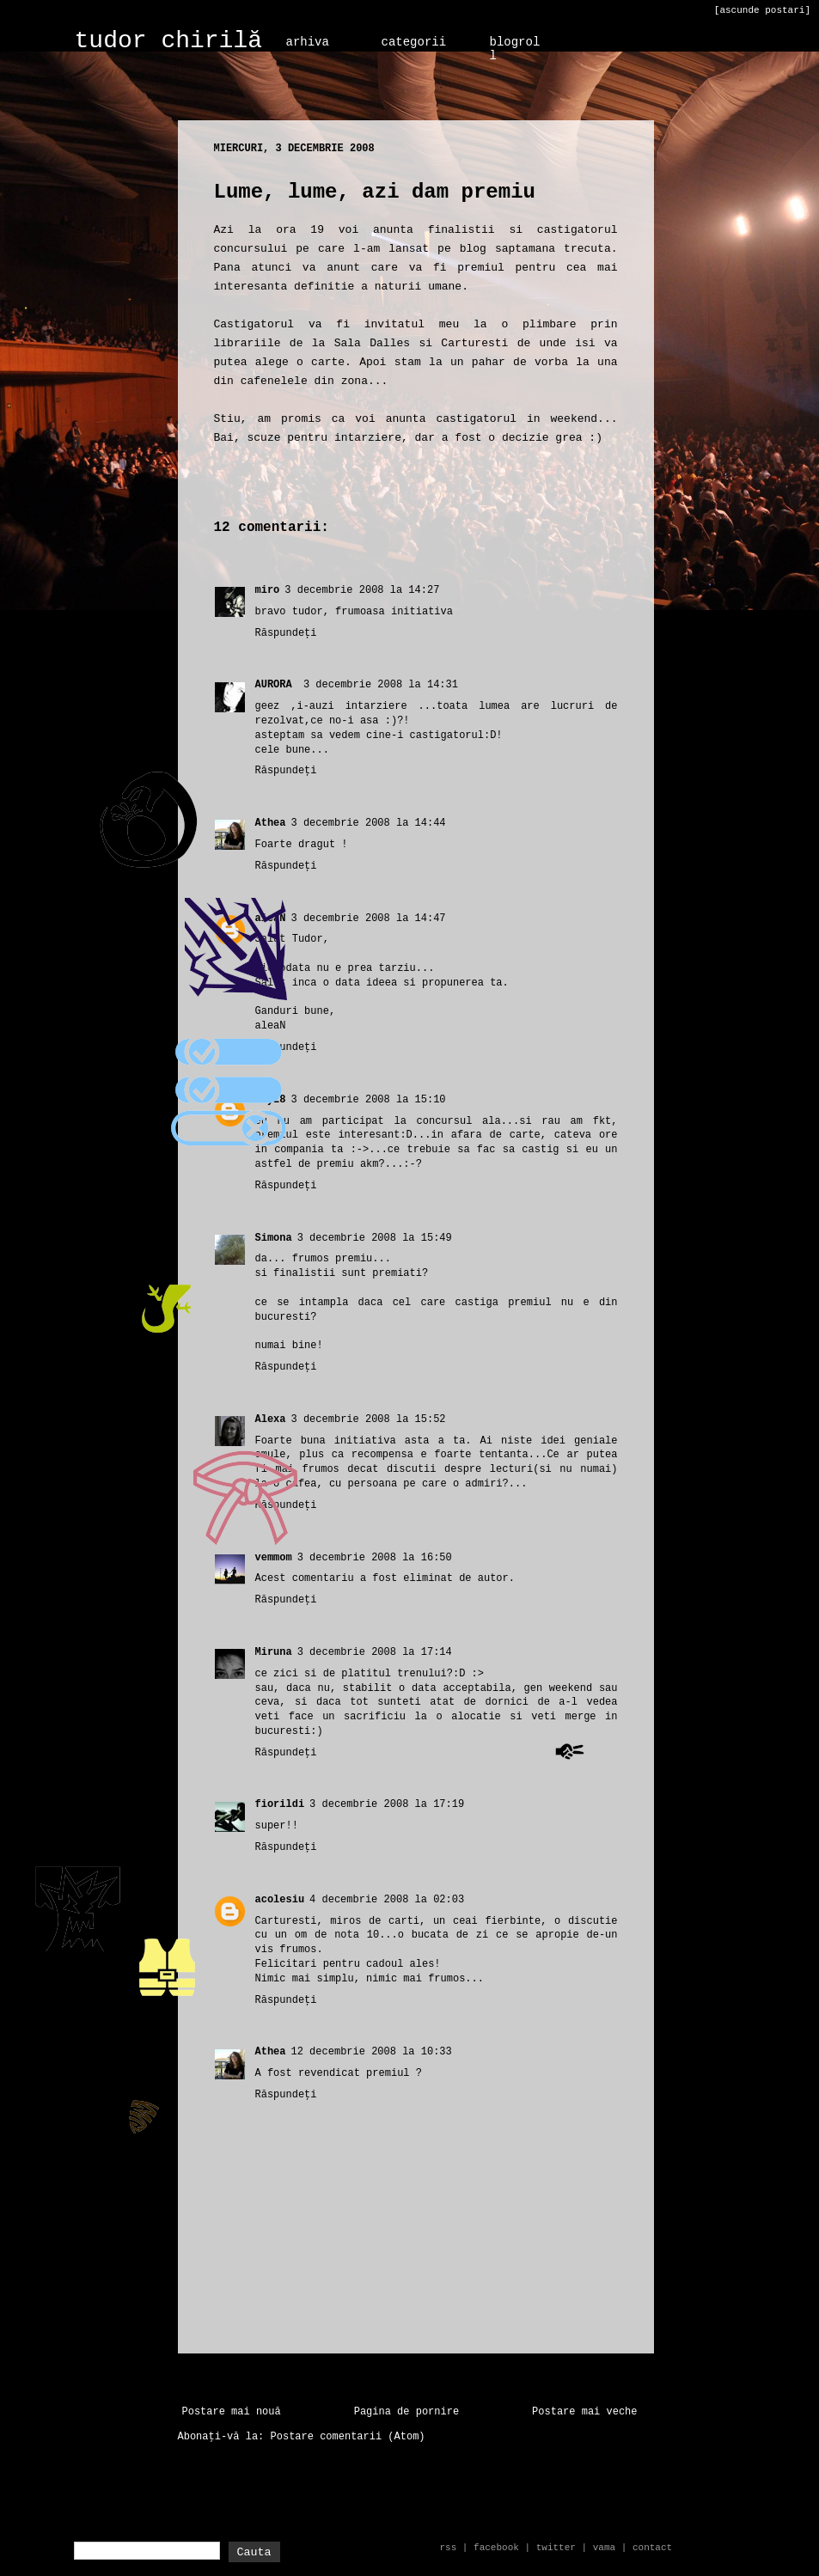 The image size is (819, 2576). I want to click on activate charged arrow ability, so click(235, 949).